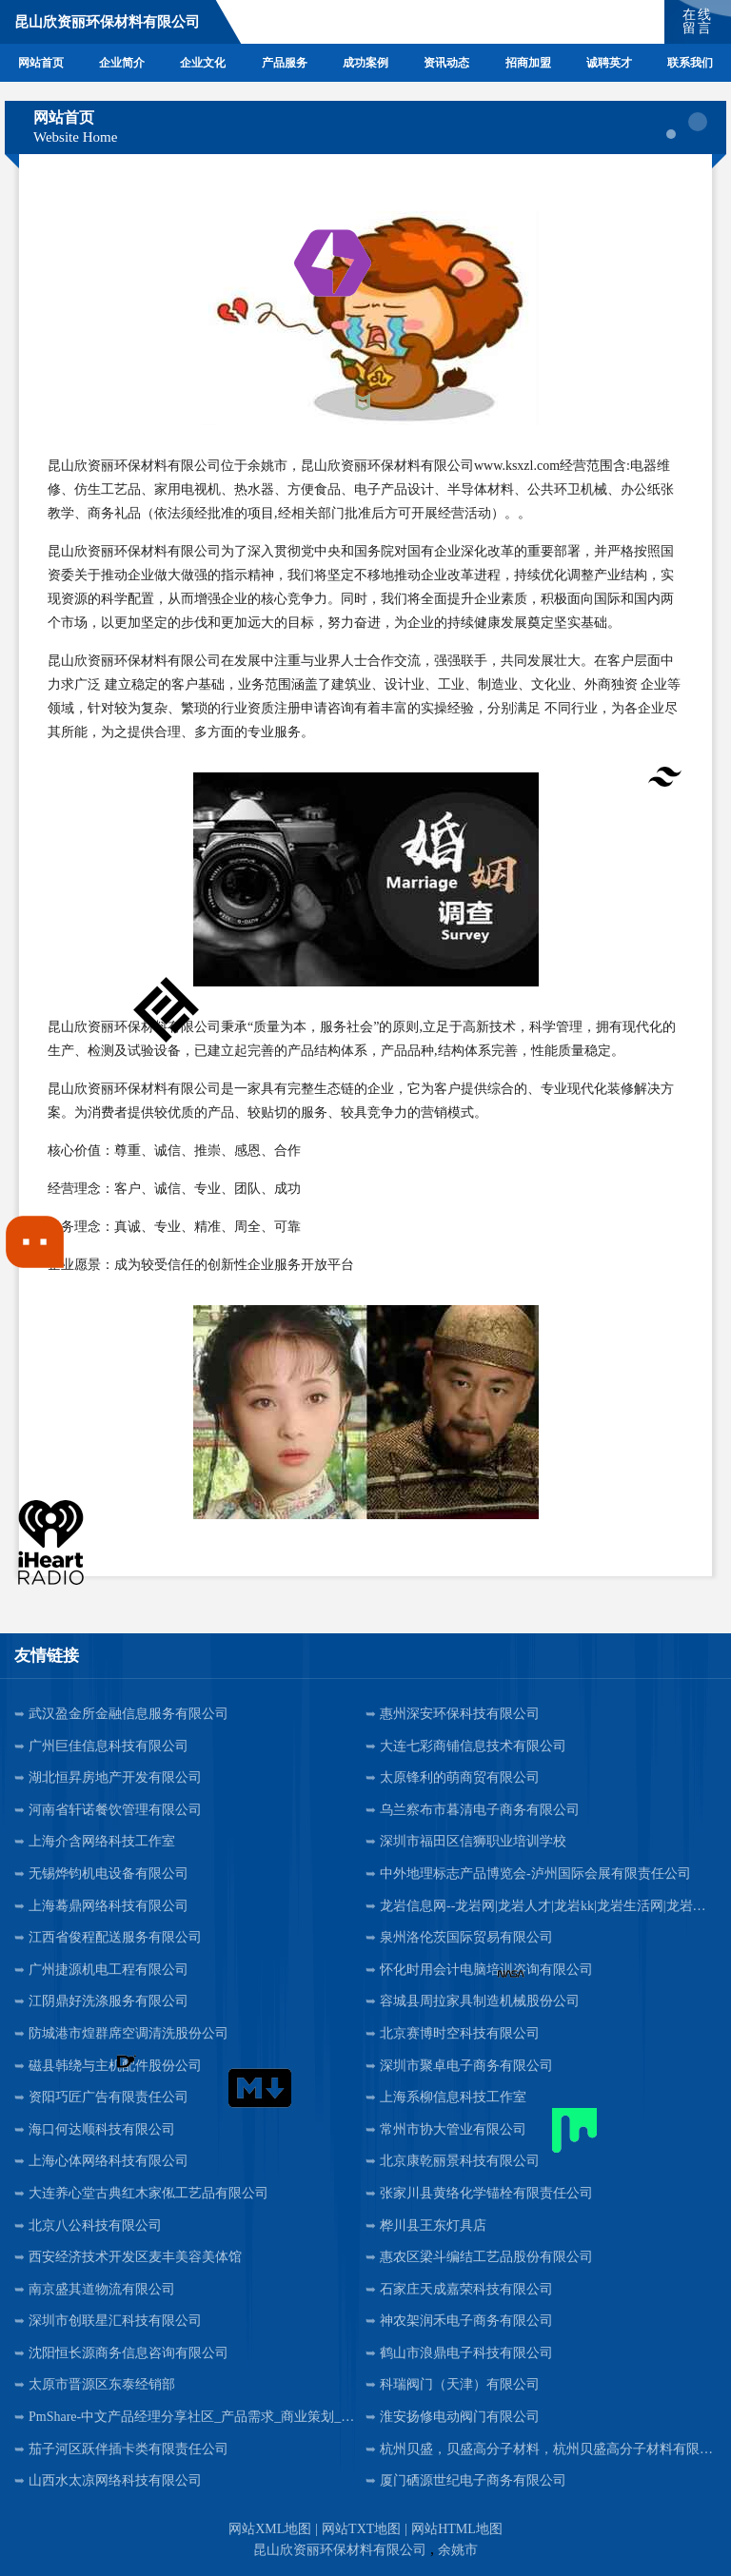  I want to click on indicates markdown formatting is supported, so click(260, 2088).